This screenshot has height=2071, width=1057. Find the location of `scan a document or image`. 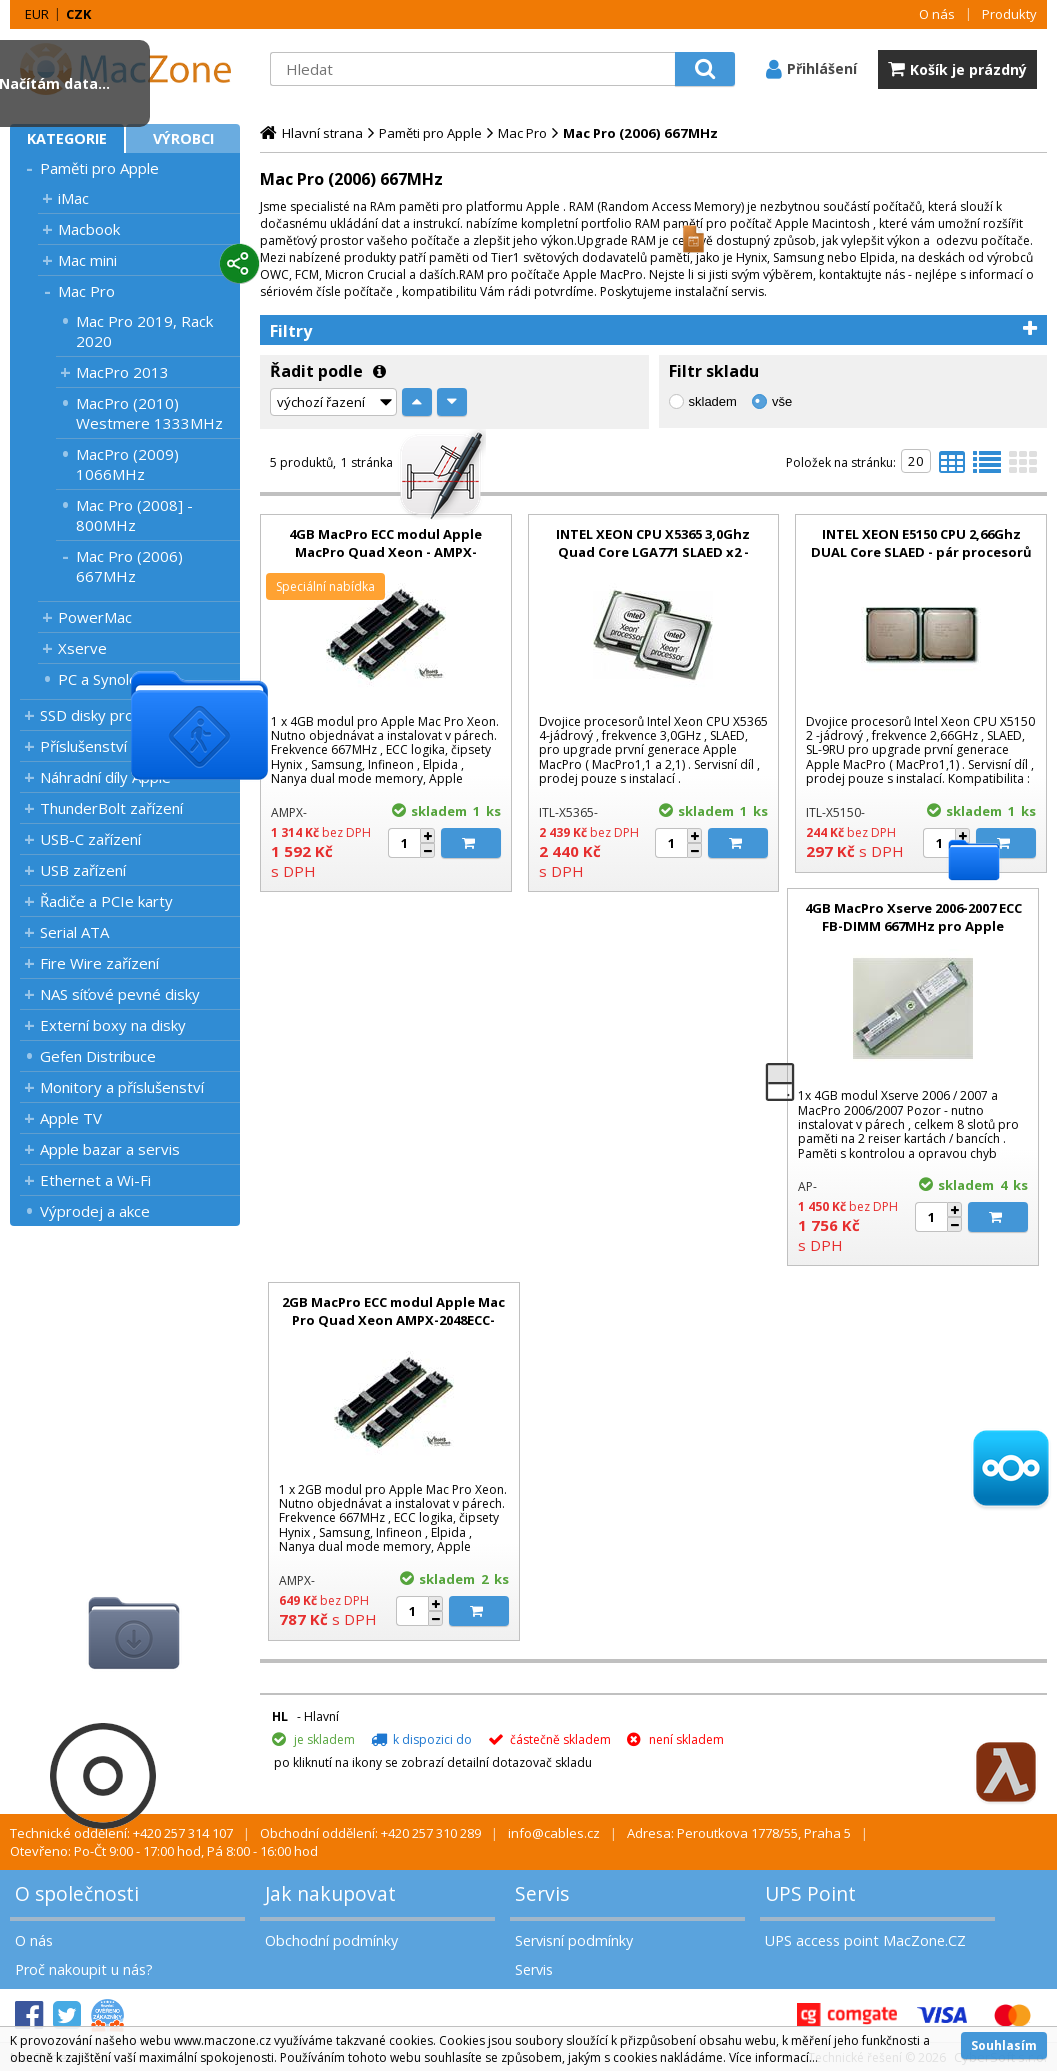

scan a document or image is located at coordinates (780, 1082).